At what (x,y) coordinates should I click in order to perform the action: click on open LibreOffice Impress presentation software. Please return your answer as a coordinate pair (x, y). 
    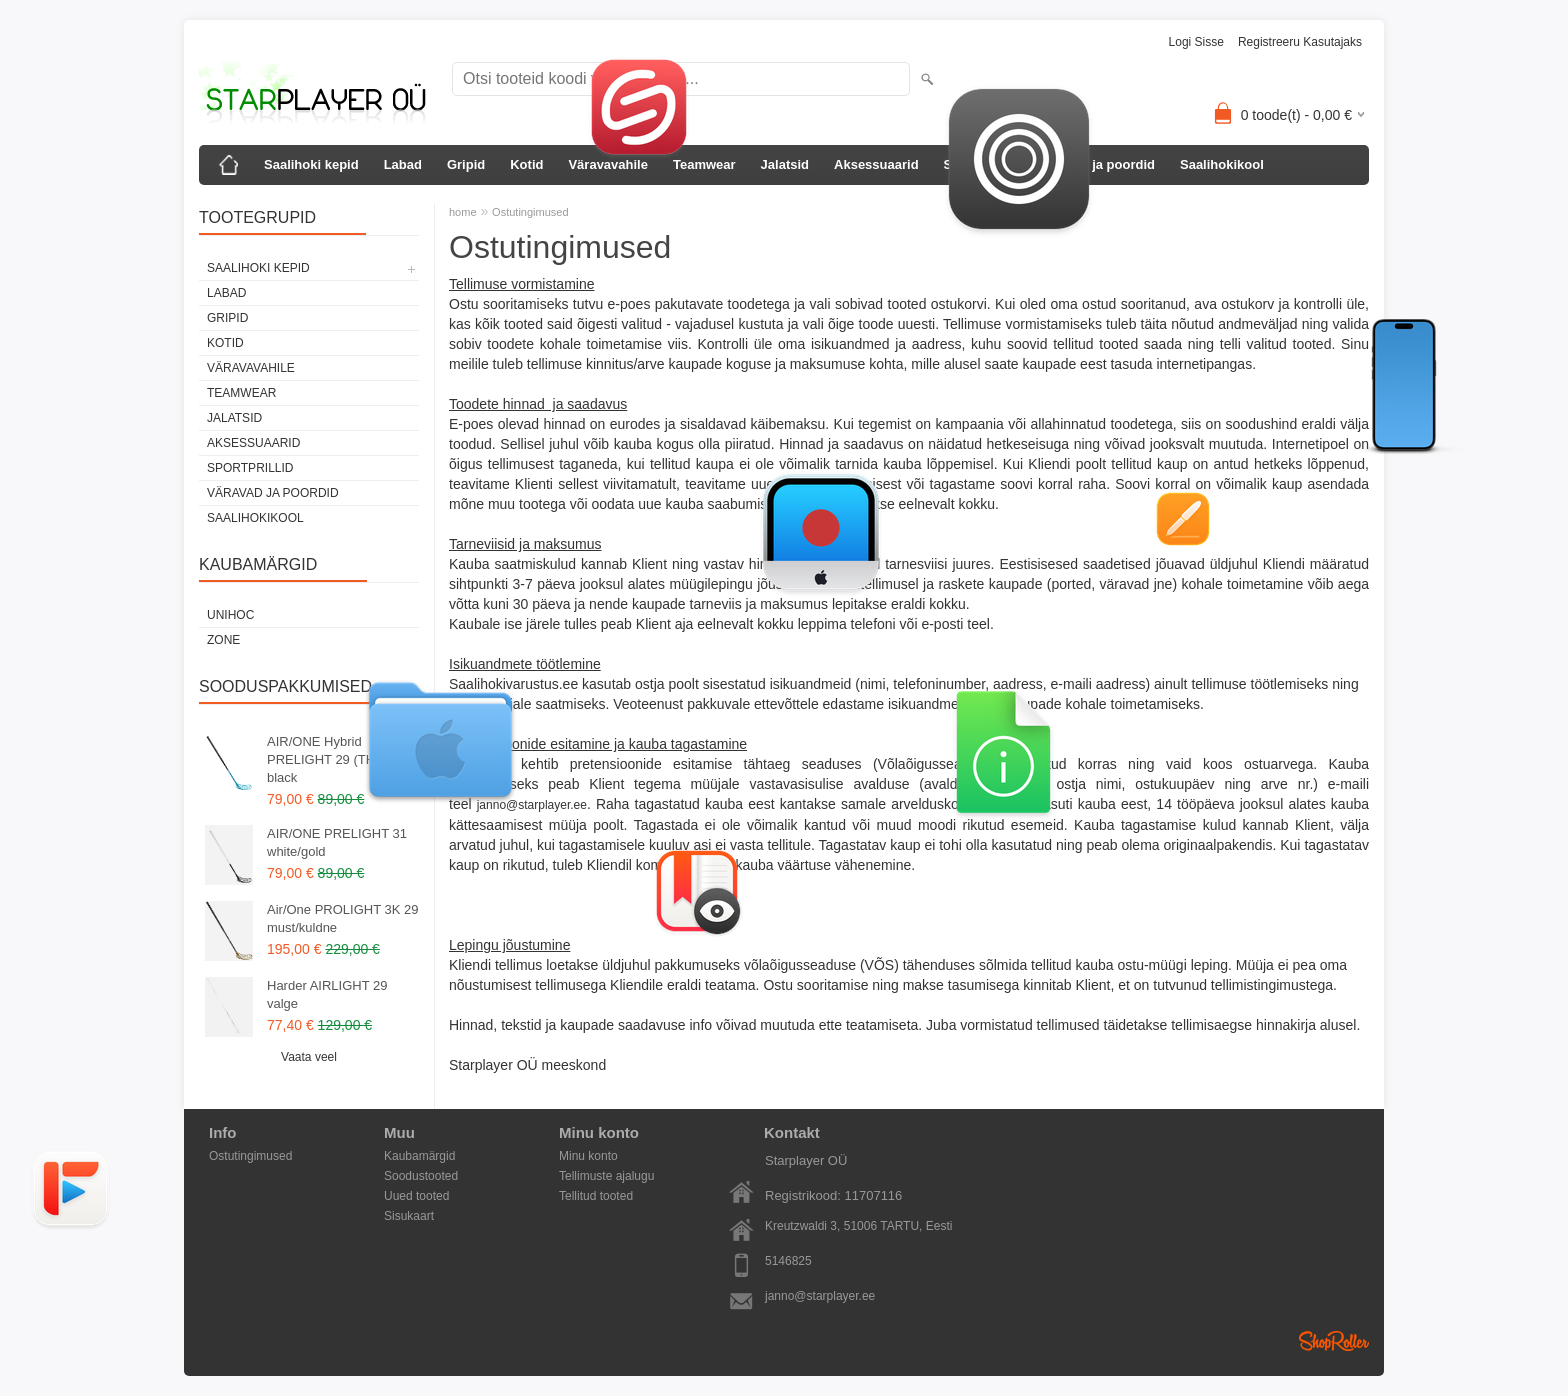
    Looking at the image, I should click on (1183, 519).